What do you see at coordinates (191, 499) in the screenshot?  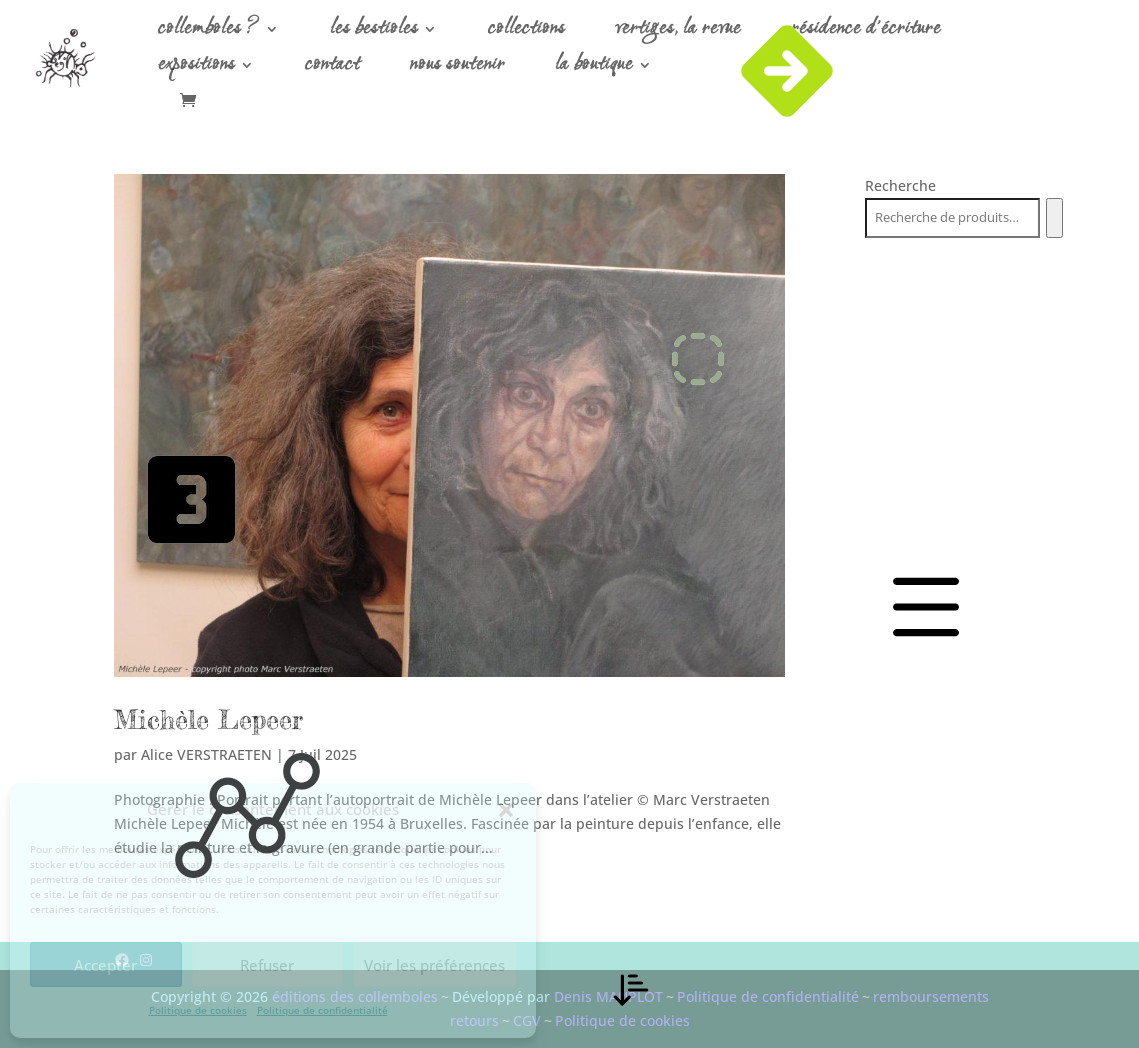 I see `step 3 in a multi-step process` at bounding box center [191, 499].